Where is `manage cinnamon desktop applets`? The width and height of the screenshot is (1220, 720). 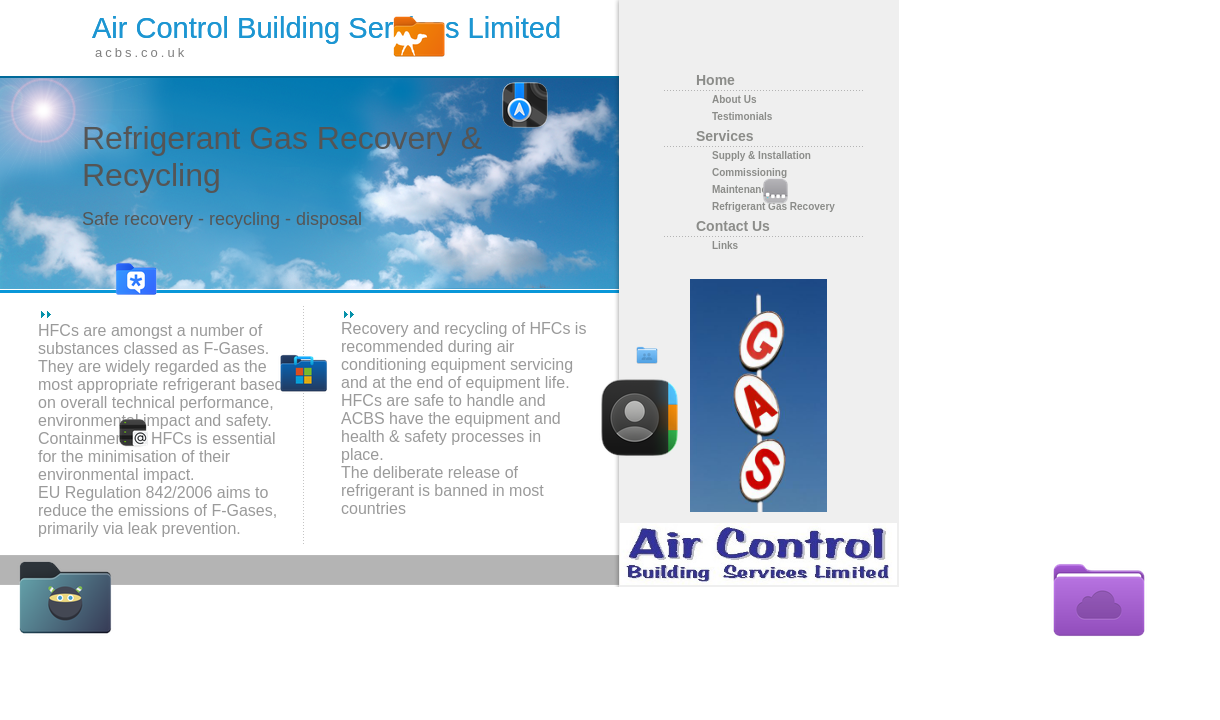 manage cinnamon desktop applets is located at coordinates (775, 191).